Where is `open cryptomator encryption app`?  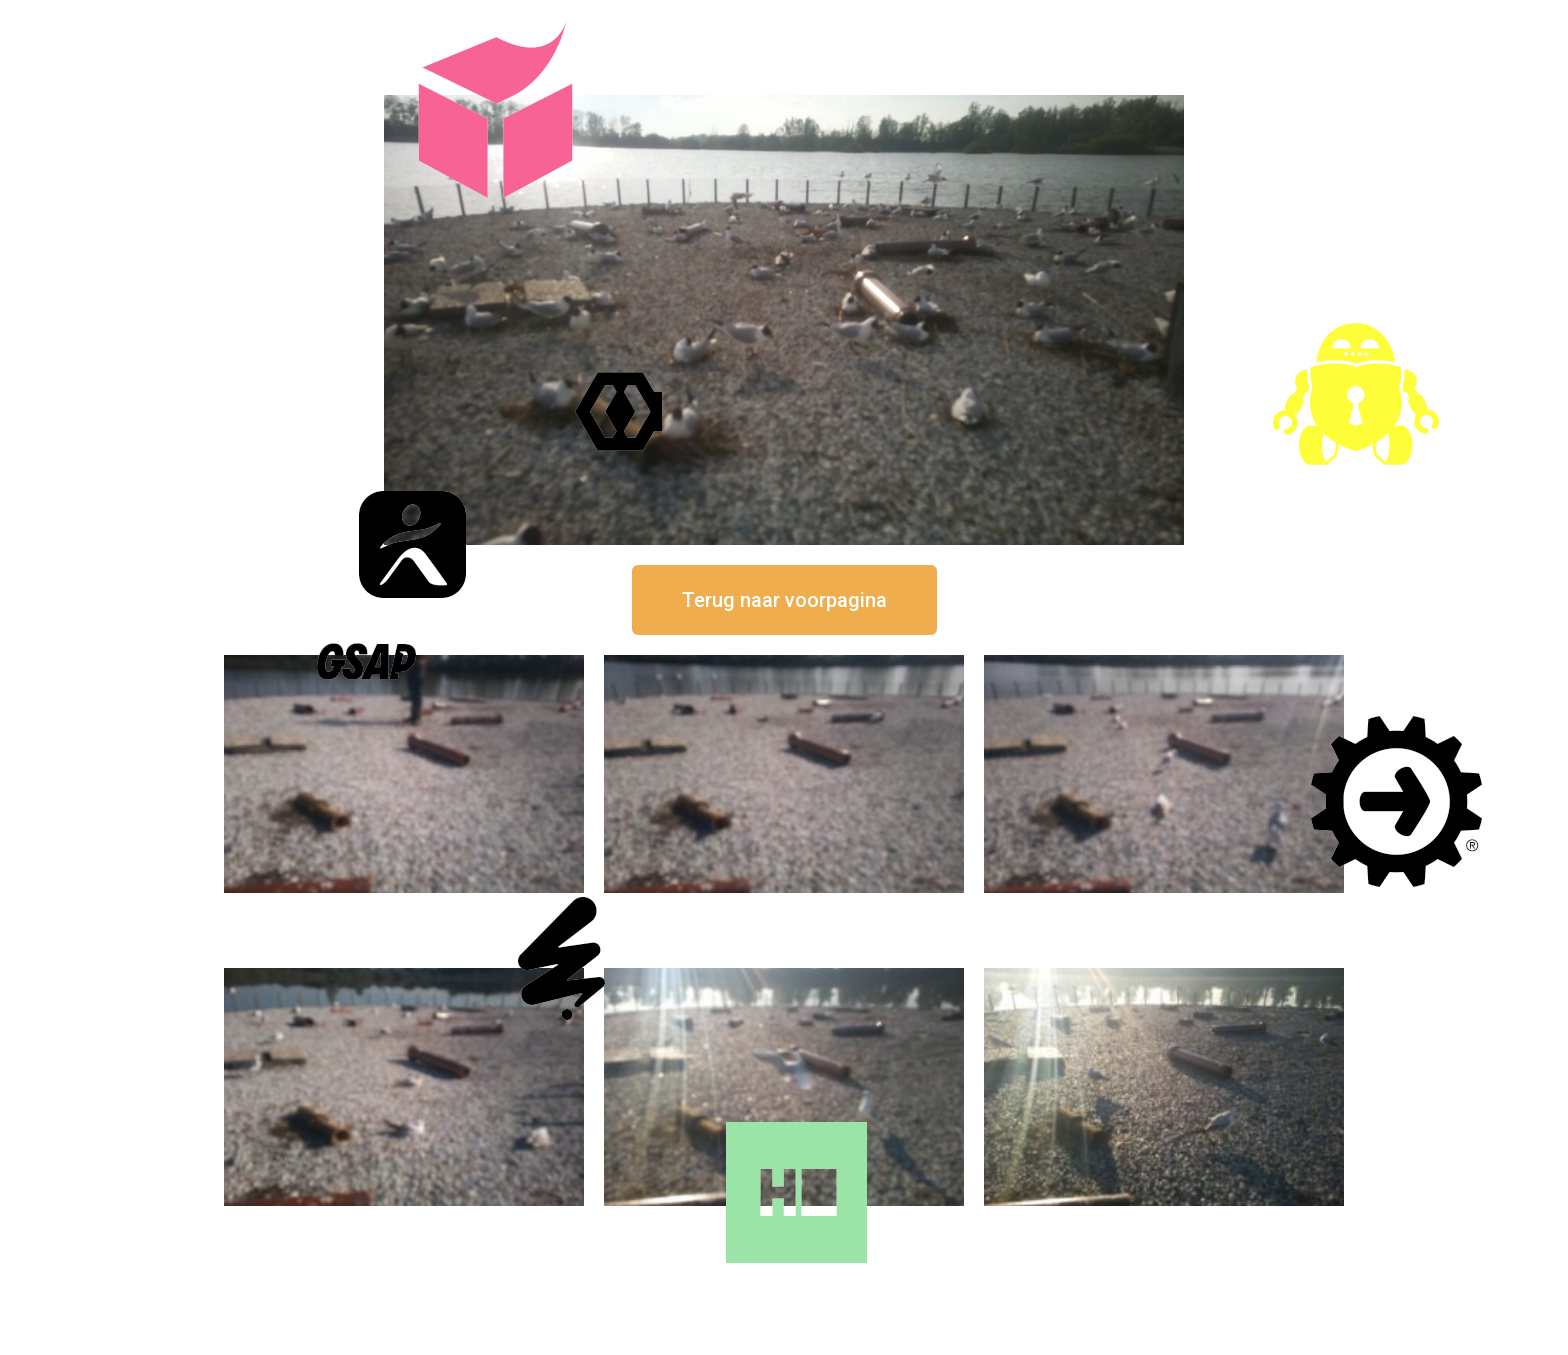 open cryptomator encryption app is located at coordinates (1356, 394).